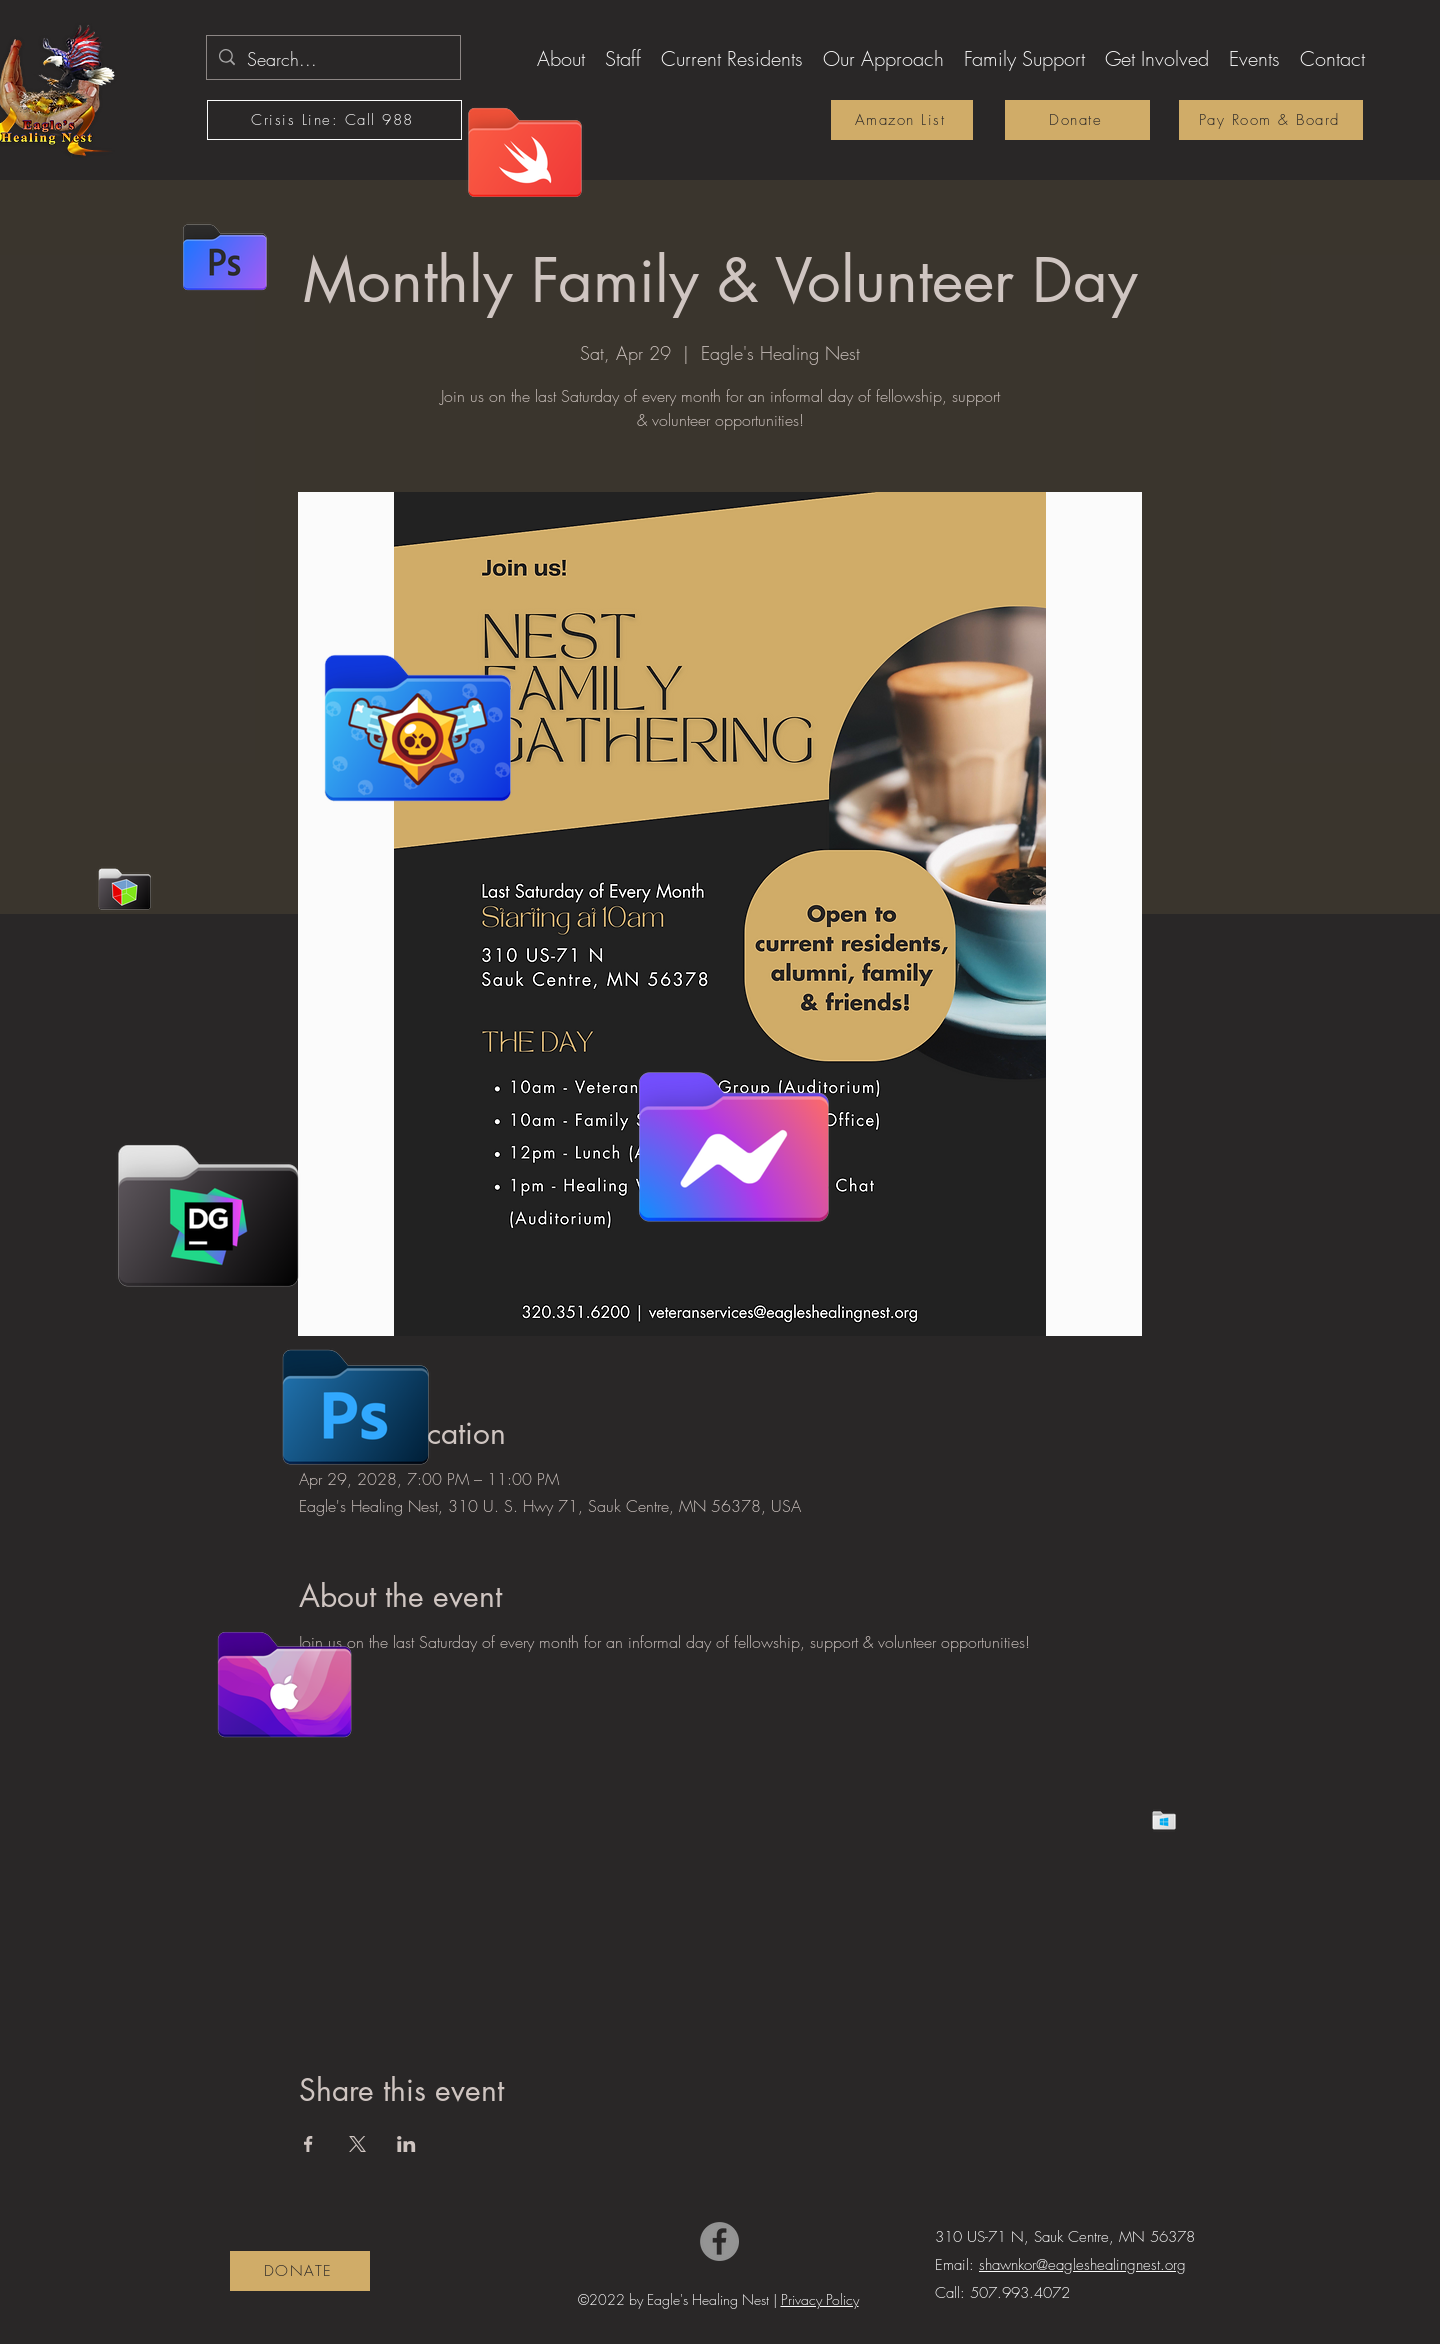 This screenshot has width=1440, height=2344. What do you see at coordinates (207, 1220) in the screenshot?
I see `open JetBrains DataGrip project folder` at bounding box center [207, 1220].